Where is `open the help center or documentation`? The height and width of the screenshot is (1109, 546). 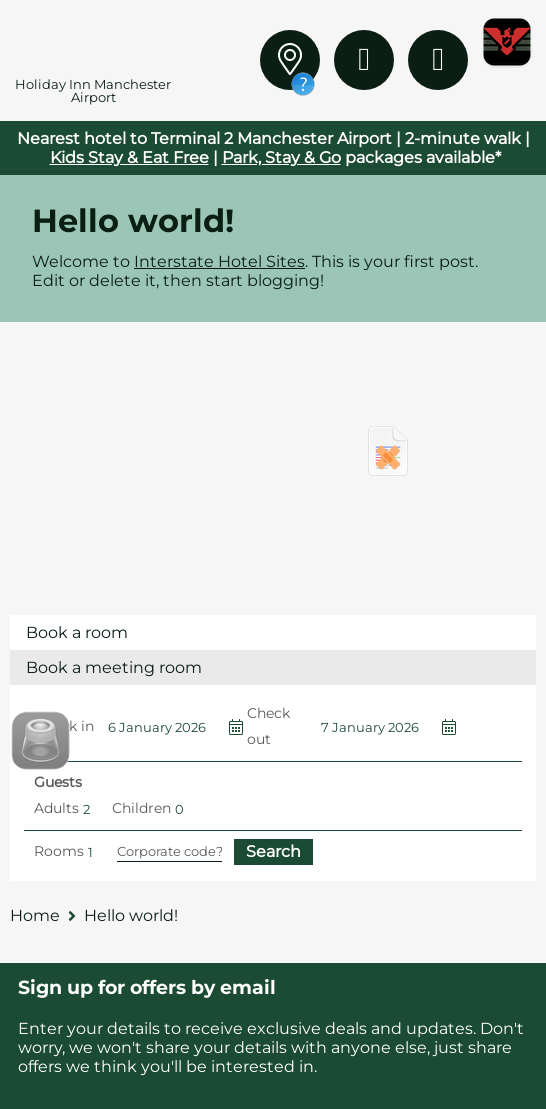 open the help center or documentation is located at coordinates (303, 84).